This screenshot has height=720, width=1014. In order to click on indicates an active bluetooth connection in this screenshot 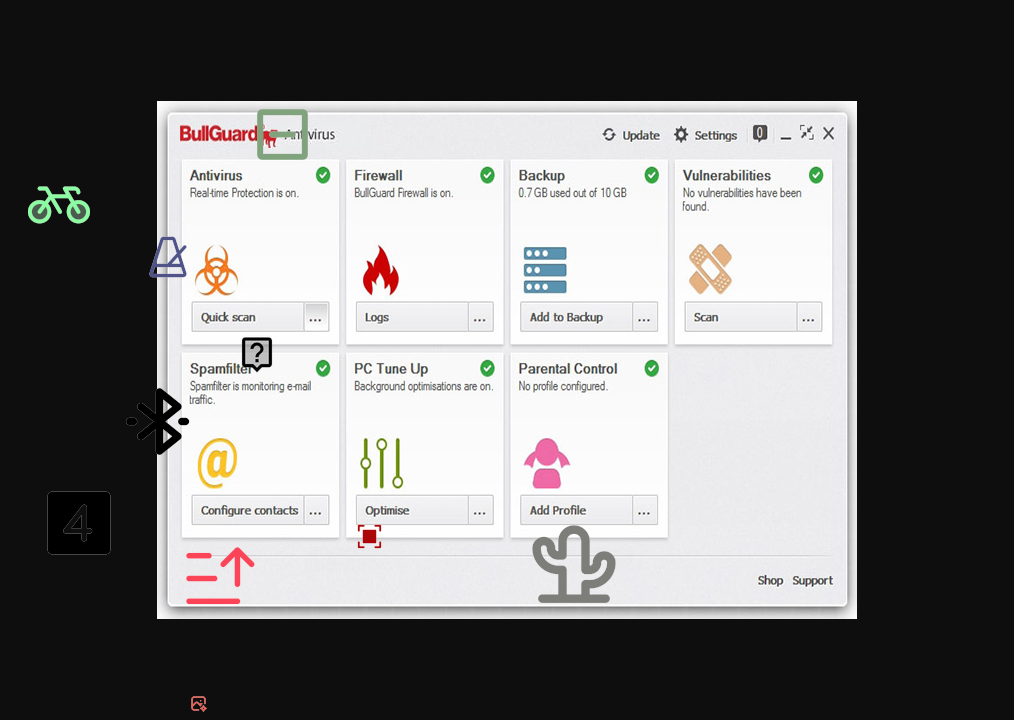, I will do `click(159, 421)`.